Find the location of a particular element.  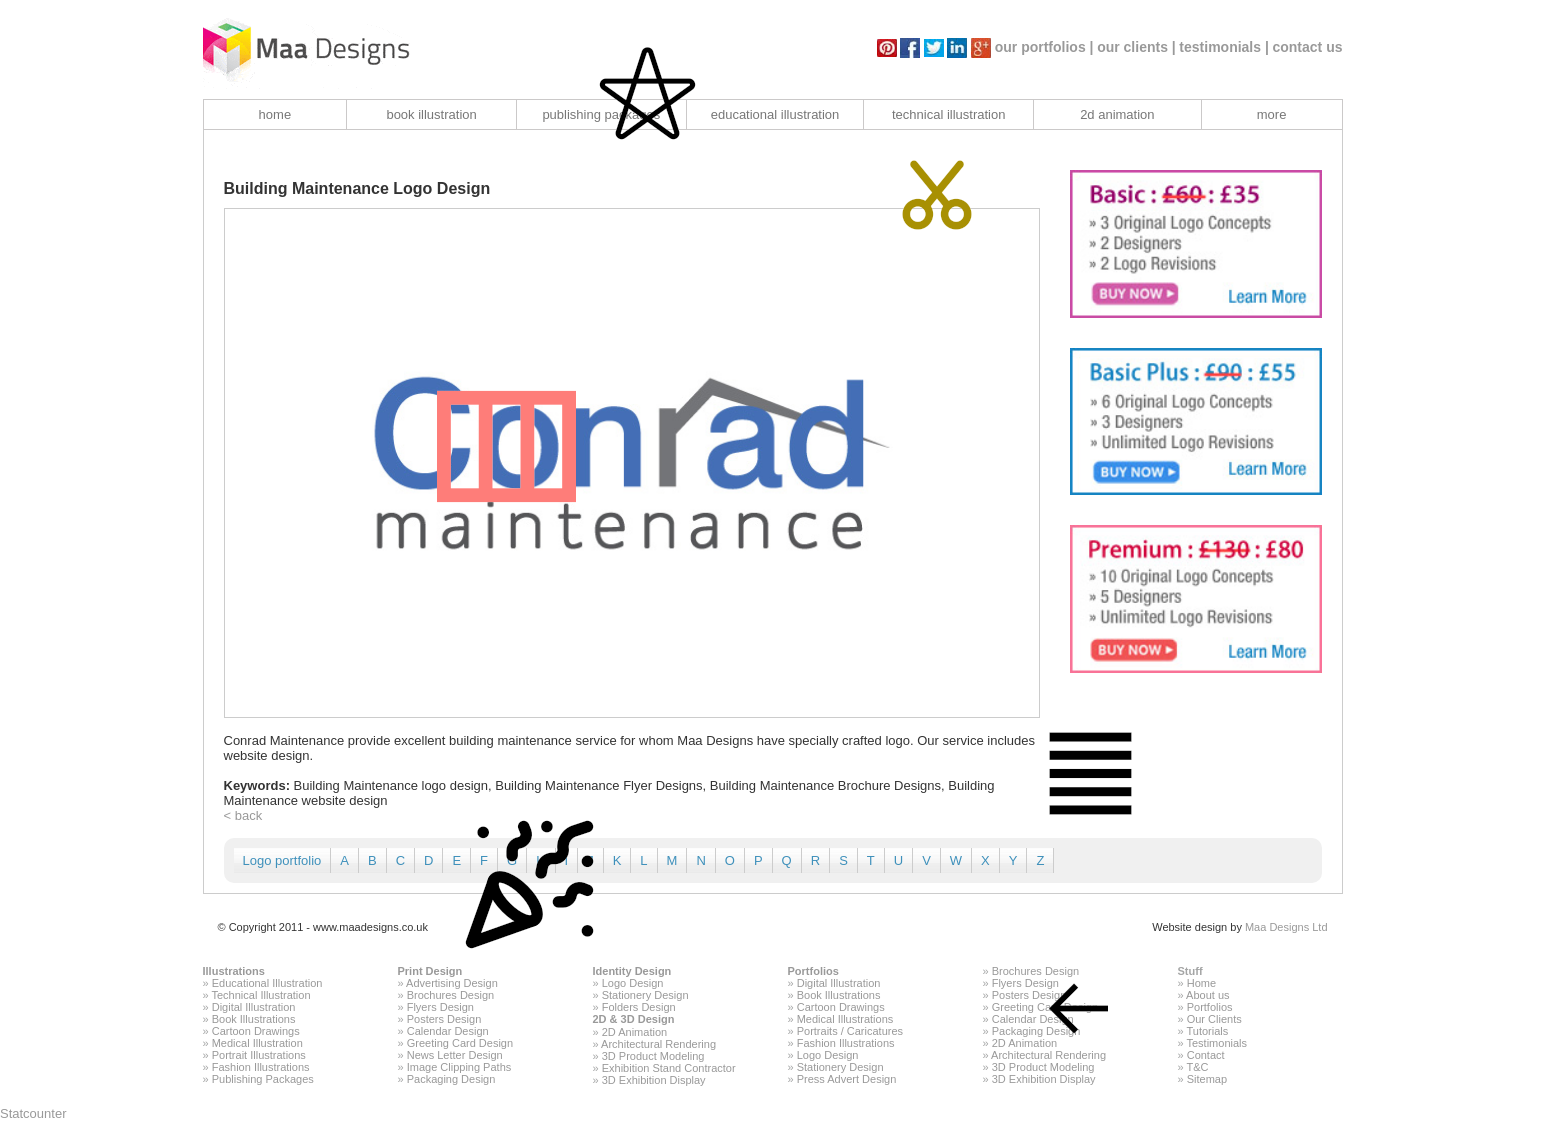

celebrate a completed milestone or achievement is located at coordinates (529, 884).